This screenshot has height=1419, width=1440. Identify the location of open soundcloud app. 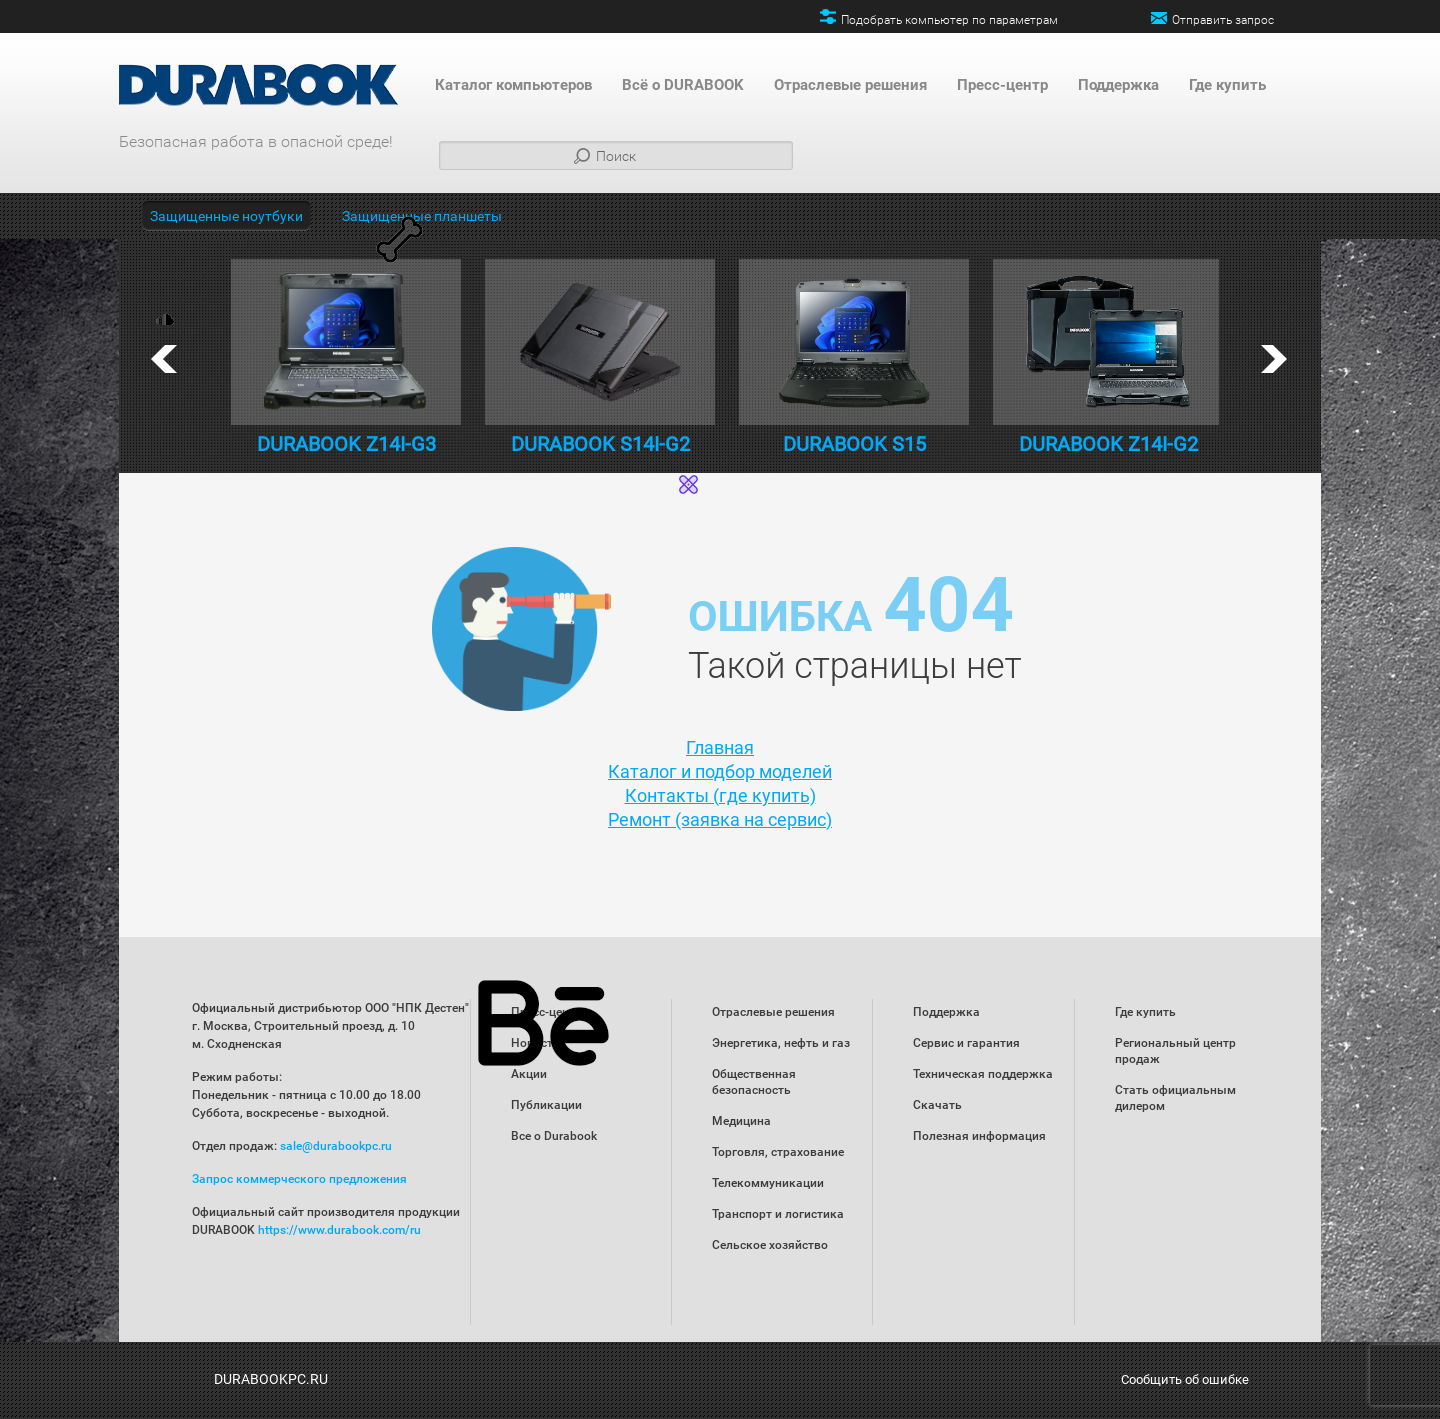
(165, 320).